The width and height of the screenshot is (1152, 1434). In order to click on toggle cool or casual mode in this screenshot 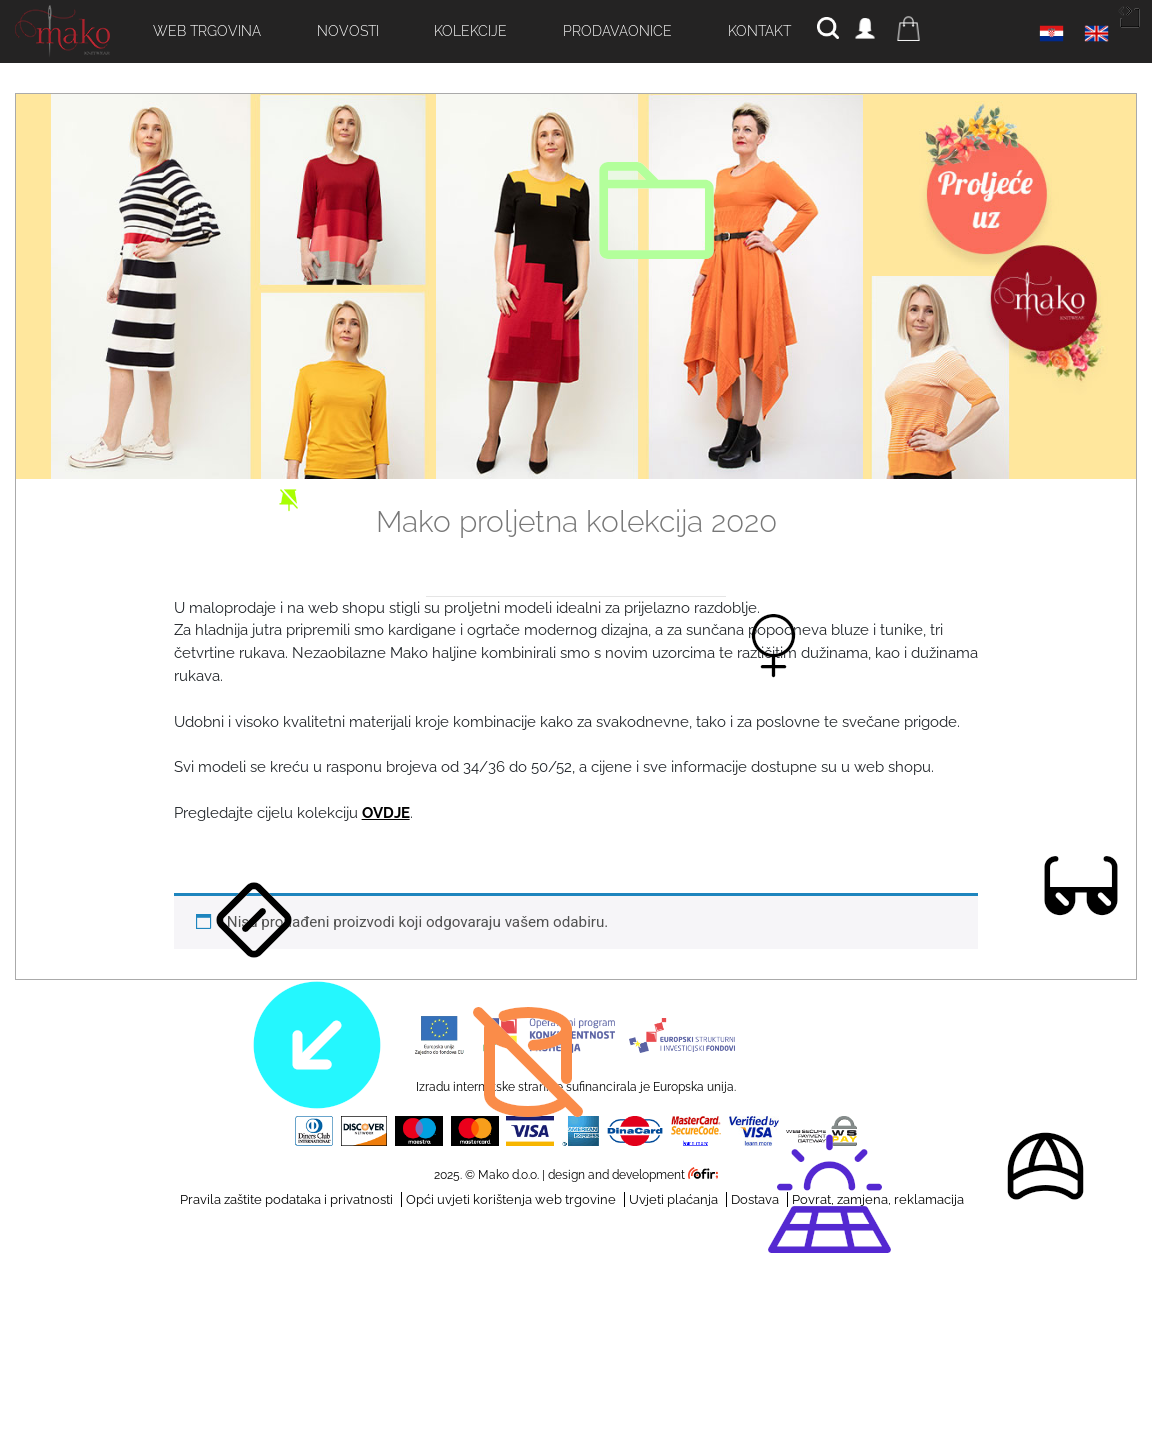, I will do `click(1081, 887)`.